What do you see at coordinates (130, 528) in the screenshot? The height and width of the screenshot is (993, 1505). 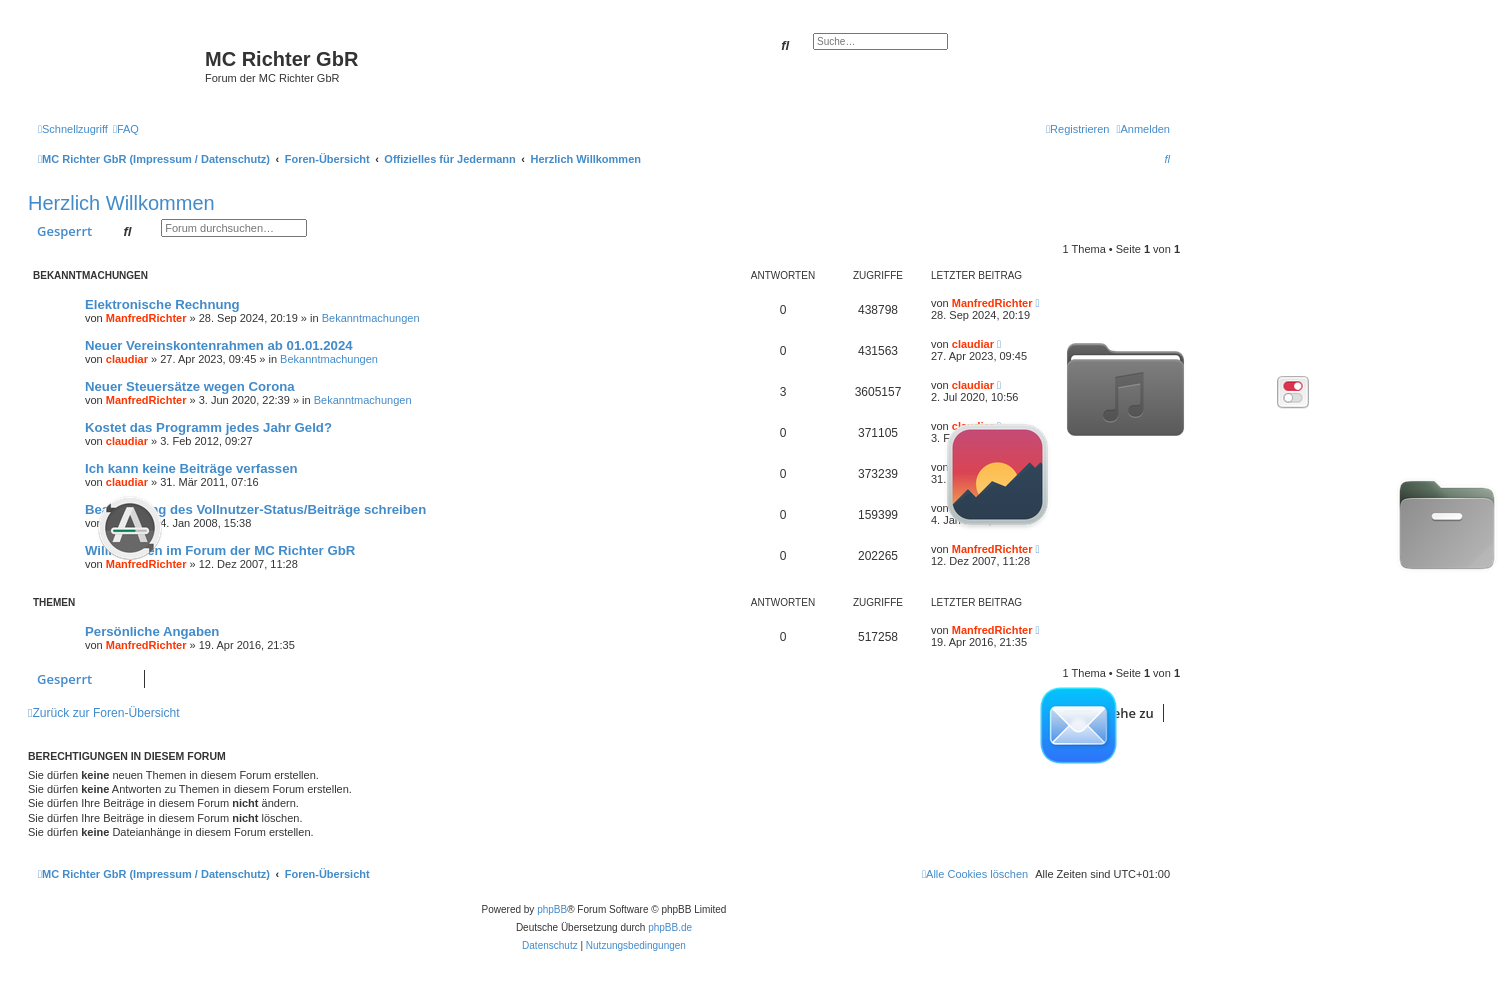 I see `open system software update application` at bounding box center [130, 528].